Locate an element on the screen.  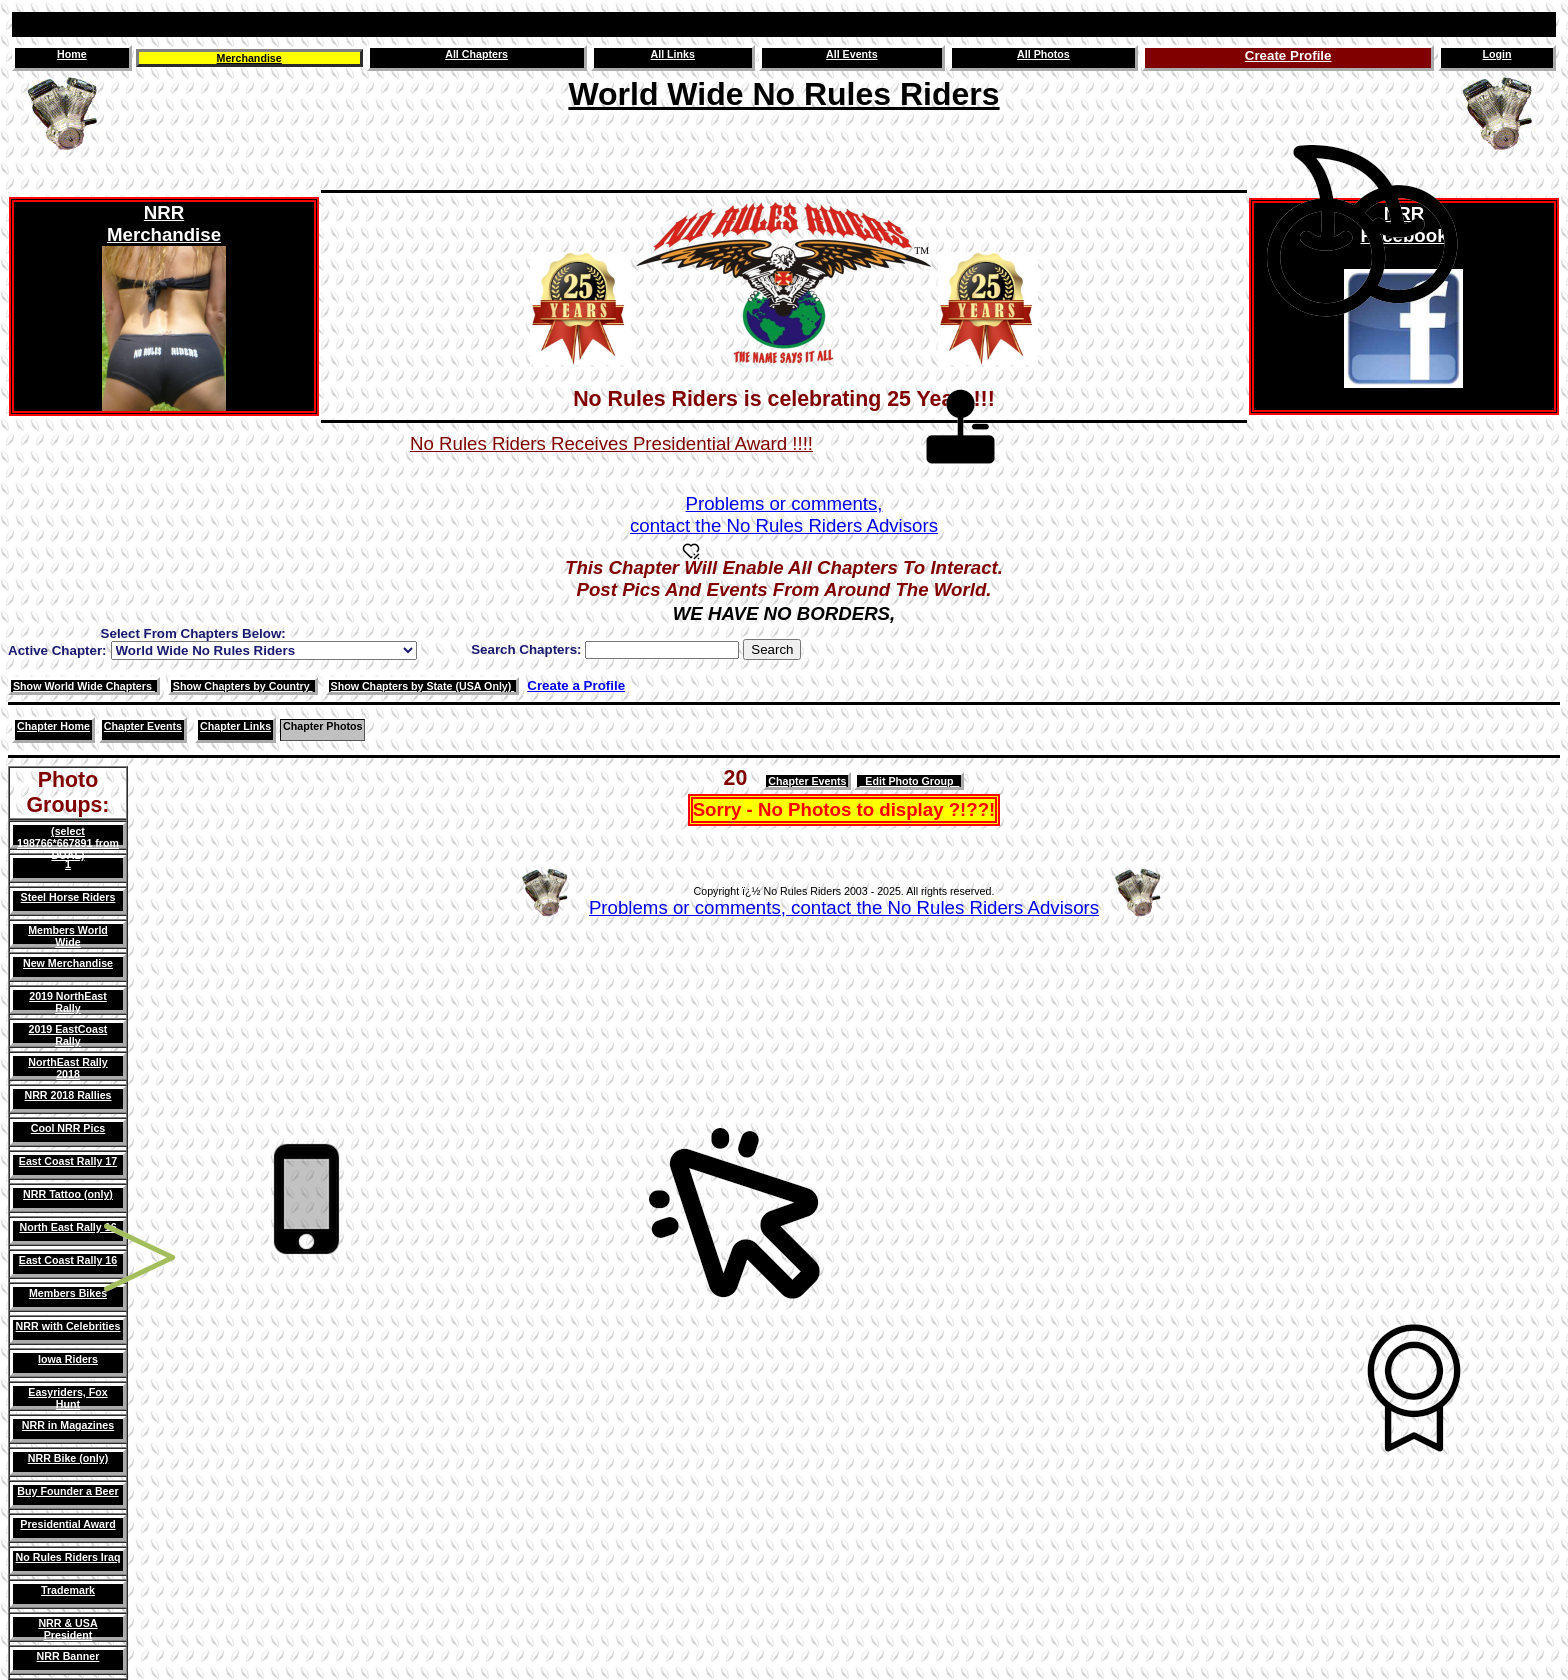
indicates fruit or produce category is located at coordinates (1359, 231).